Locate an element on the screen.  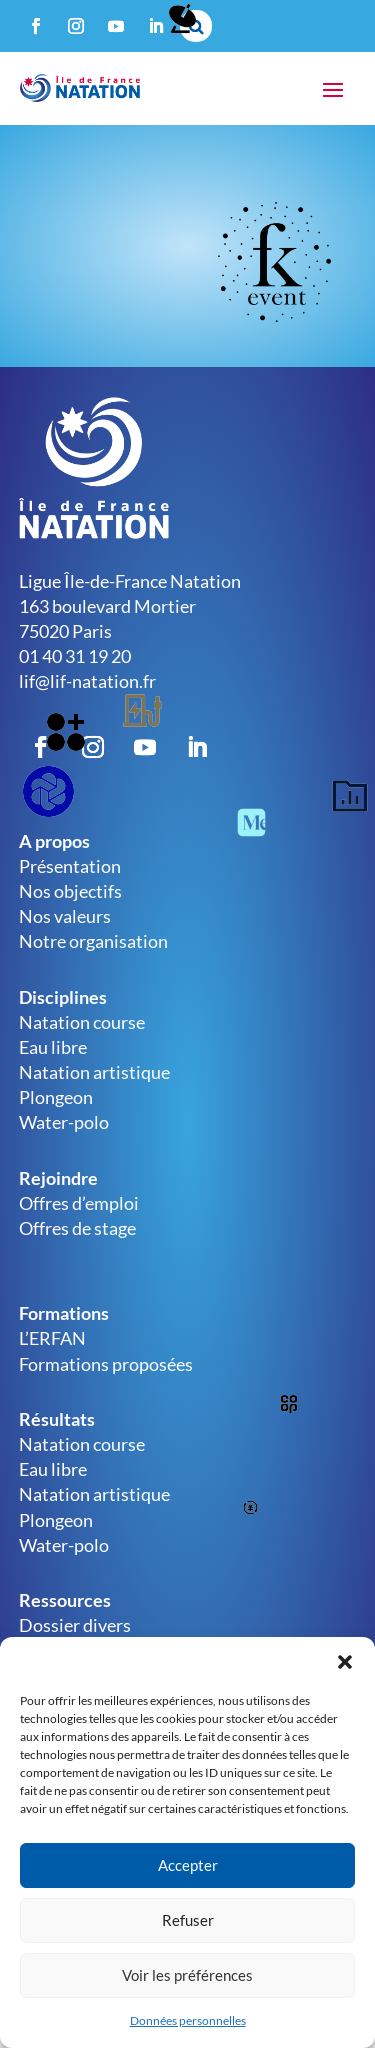
find nearby EV charging stations is located at coordinates (141, 710).